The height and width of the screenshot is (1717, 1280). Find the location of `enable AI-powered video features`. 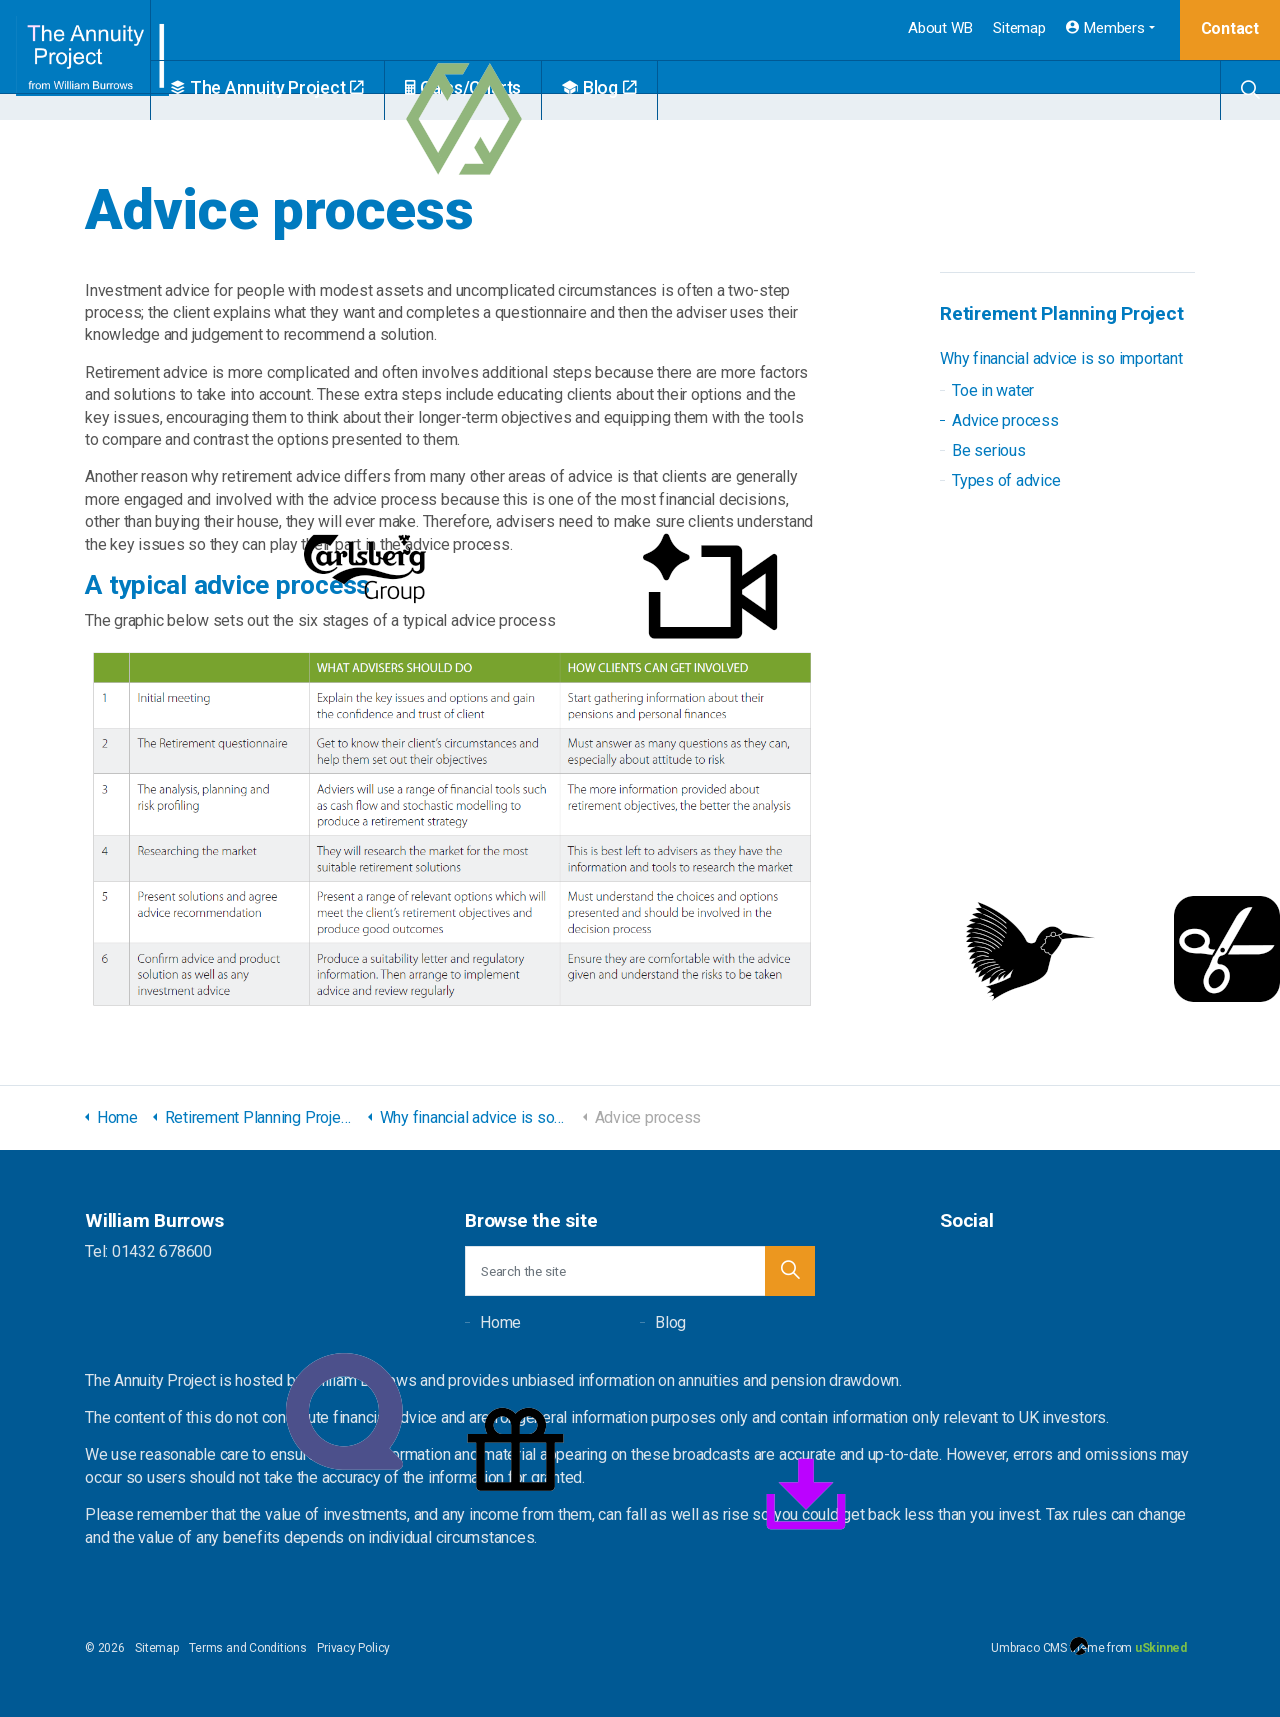

enable AI-powered video features is located at coordinates (713, 592).